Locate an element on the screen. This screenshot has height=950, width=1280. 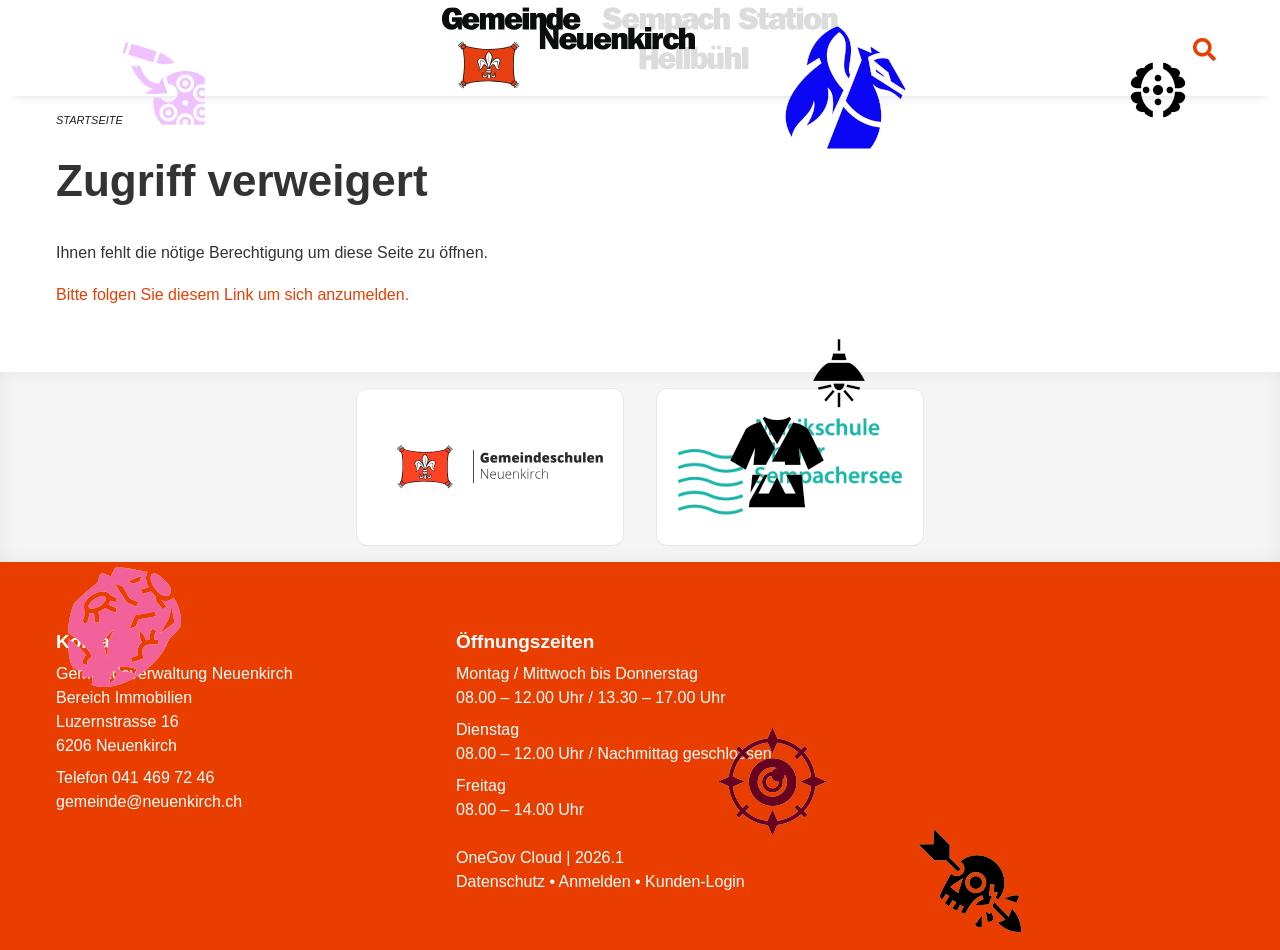
select a ranger or mounted character class is located at coordinates (845, 87).